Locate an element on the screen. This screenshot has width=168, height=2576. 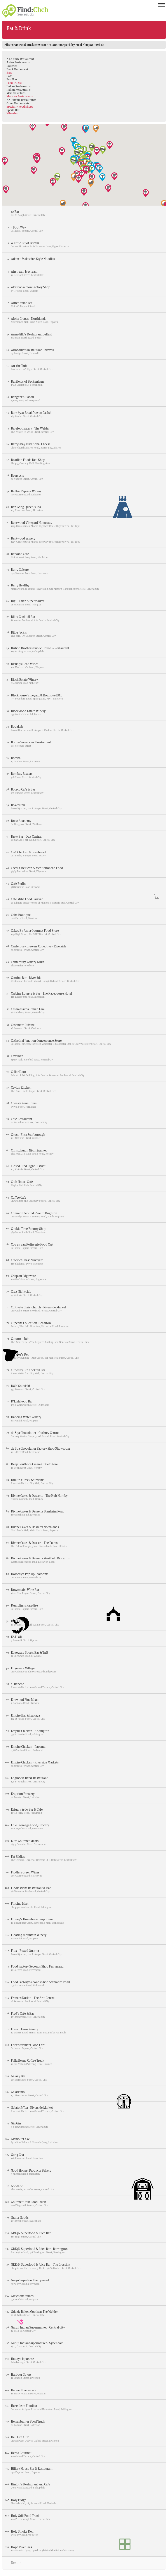
place a brick or building block is located at coordinates (125, 2544).